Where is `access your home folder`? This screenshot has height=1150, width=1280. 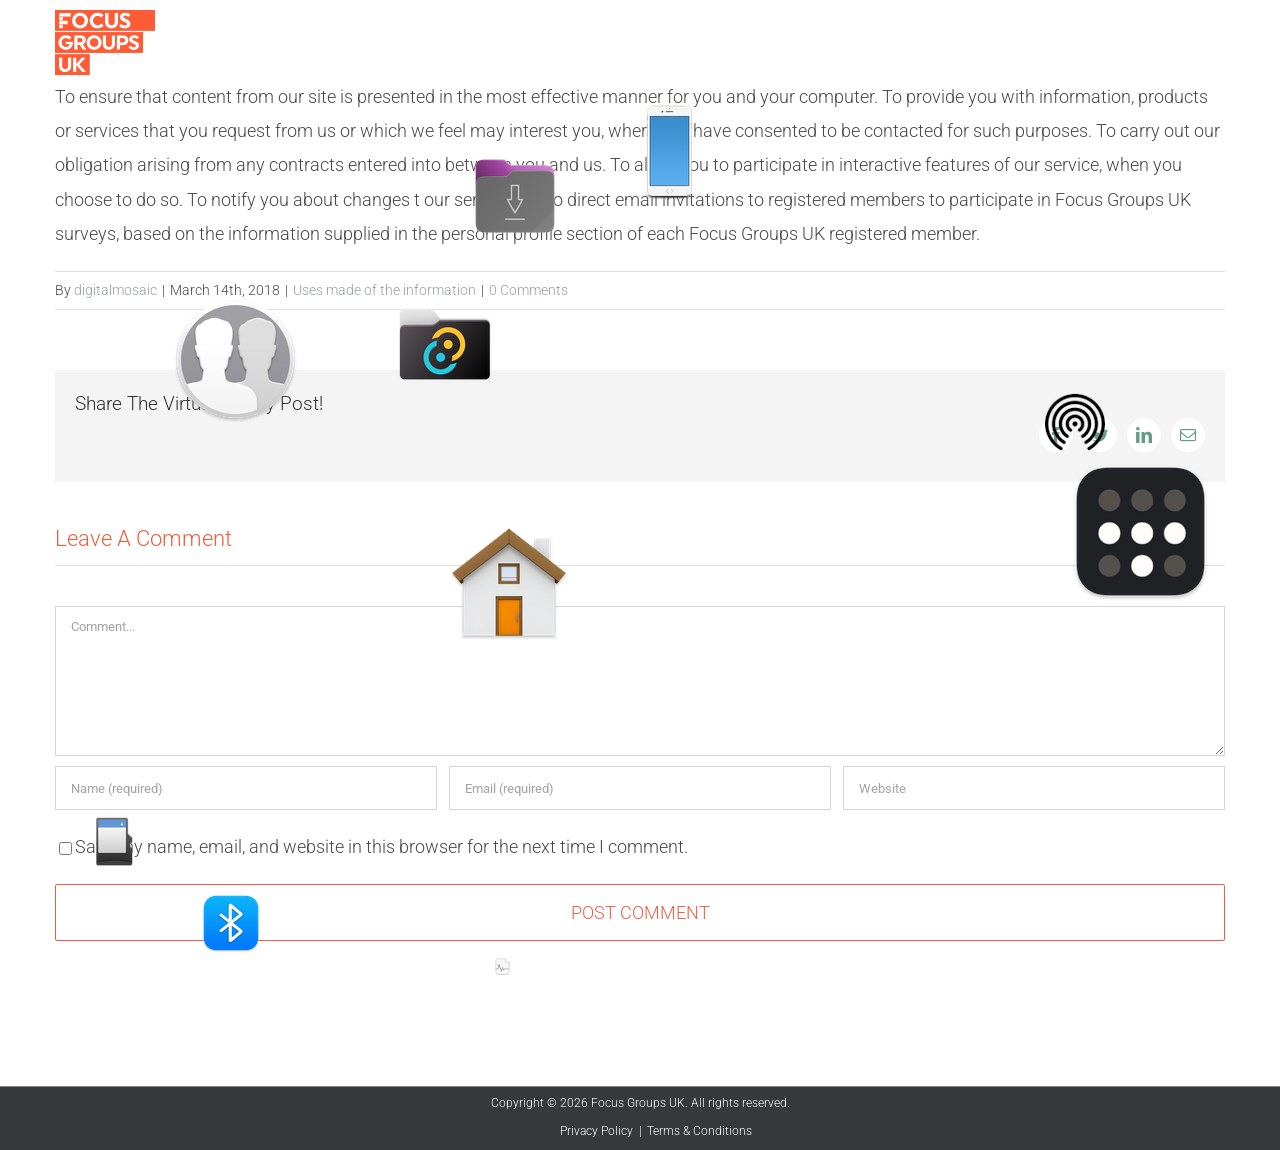
access your home folder is located at coordinates (509, 579).